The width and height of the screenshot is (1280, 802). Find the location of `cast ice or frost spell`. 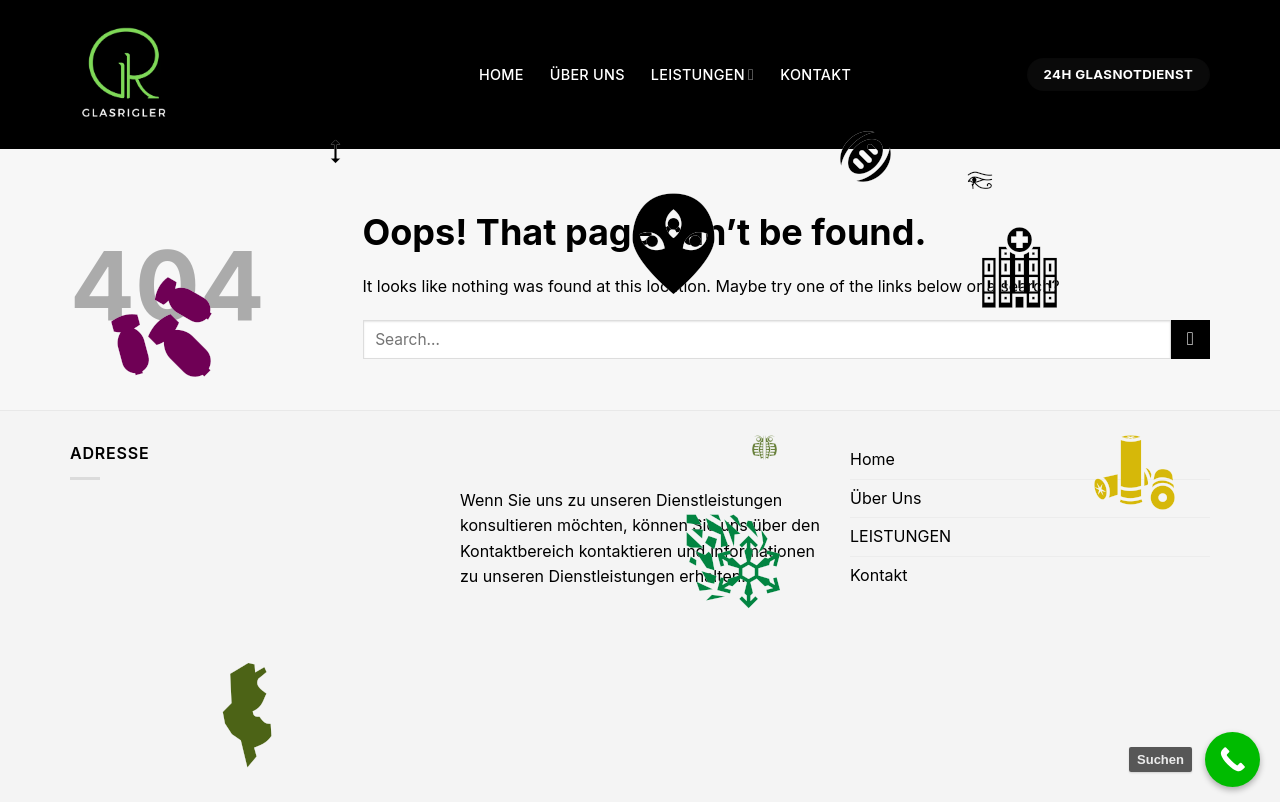

cast ice or frost spell is located at coordinates (733, 561).